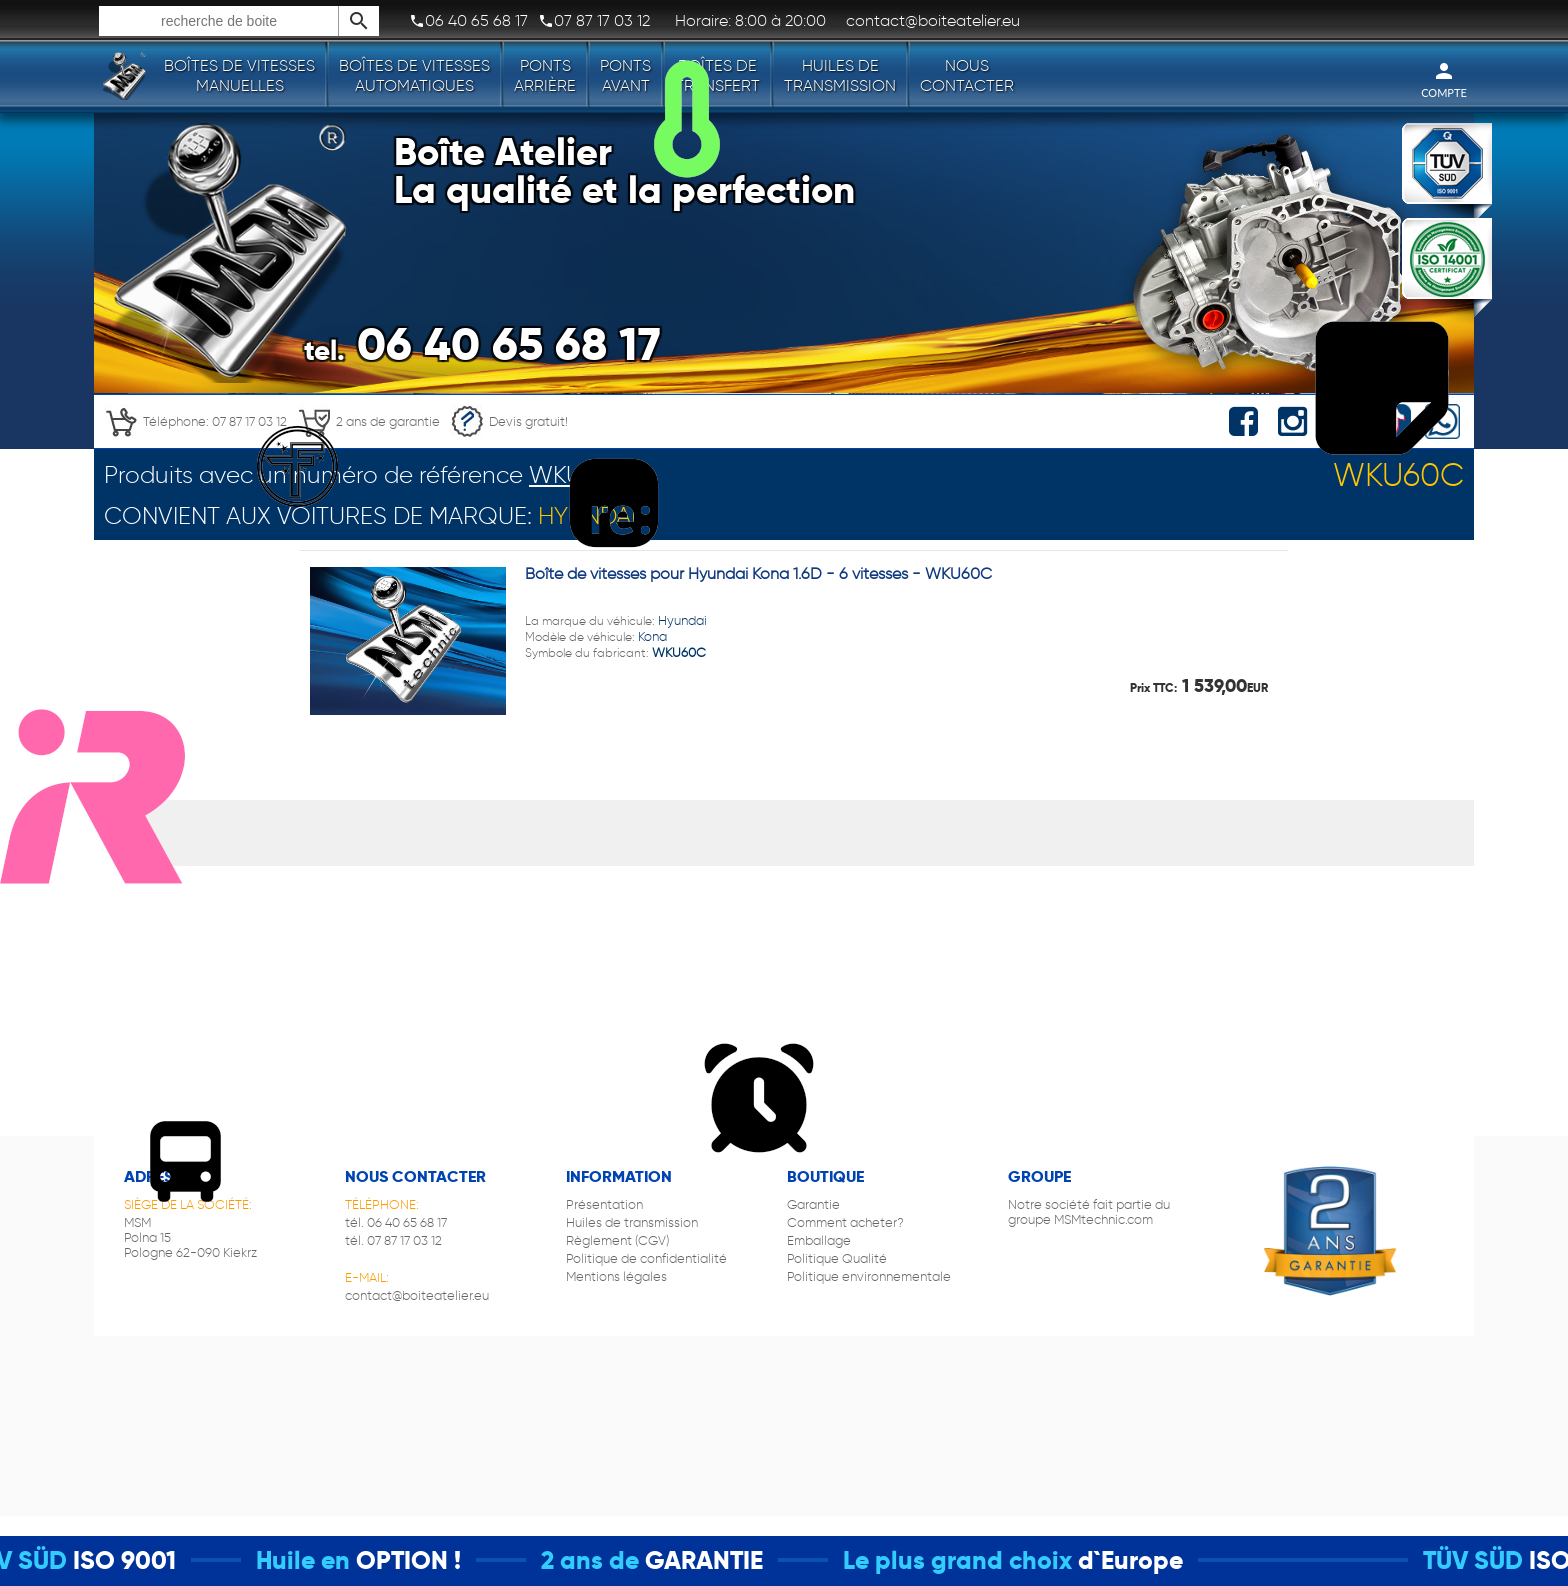 Image resolution: width=1568 pixels, height=1586 pixels. What do you see at coordinates (614, 503) in the screenshot?
I see `replyd app logo` at bounding box center [614, 503].